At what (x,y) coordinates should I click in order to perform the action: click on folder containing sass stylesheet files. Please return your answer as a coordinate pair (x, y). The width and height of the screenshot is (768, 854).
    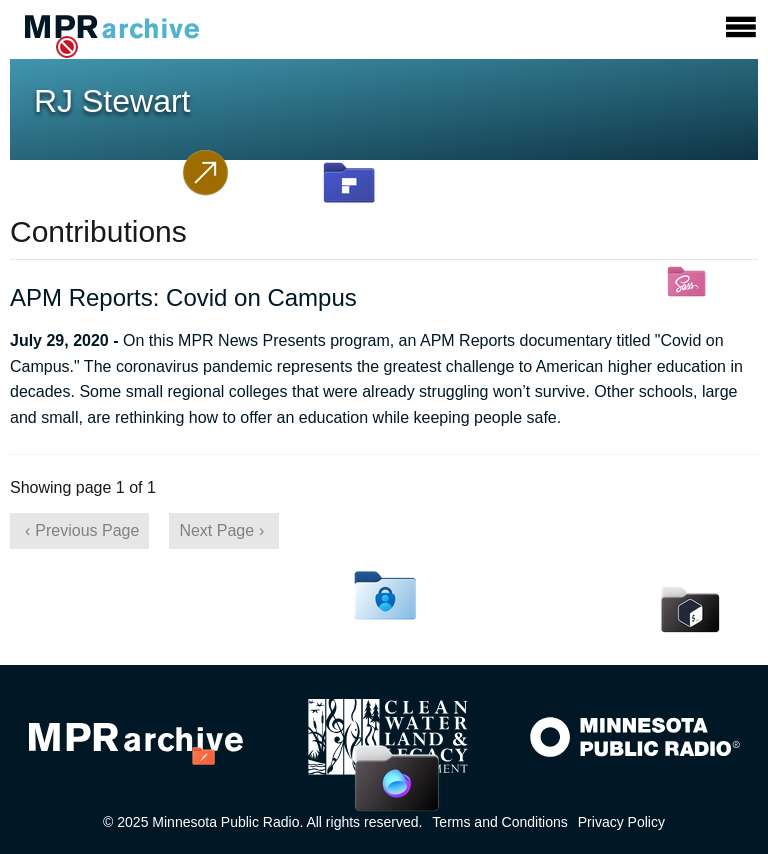
    Looking at the image, I should click on (686, 282).